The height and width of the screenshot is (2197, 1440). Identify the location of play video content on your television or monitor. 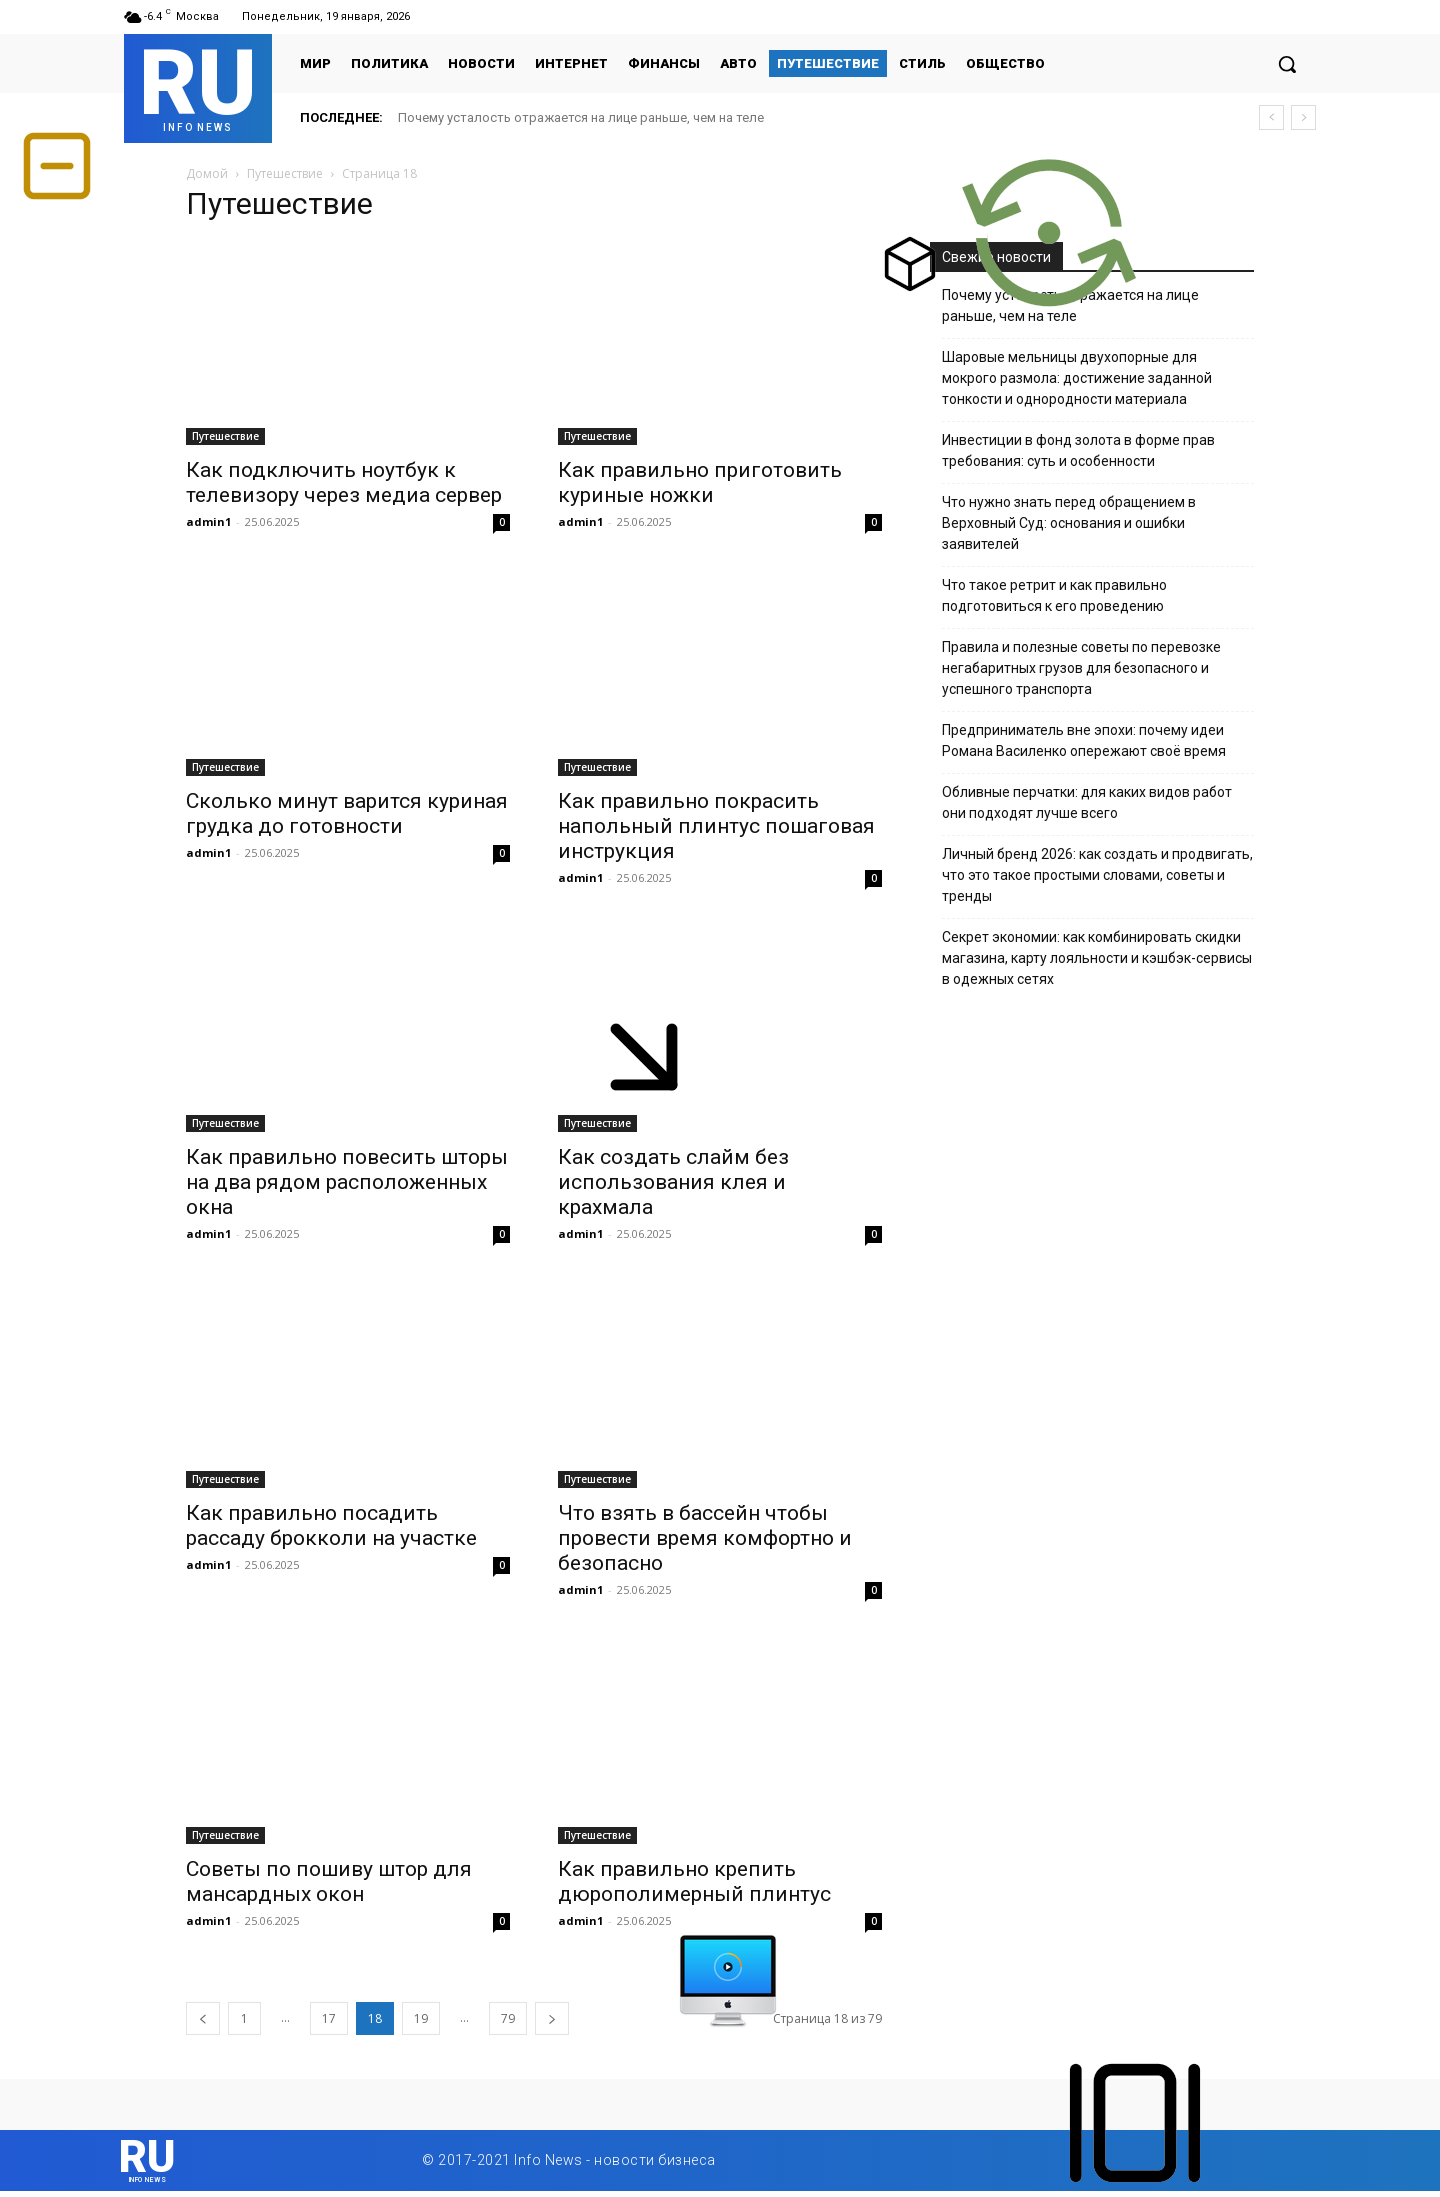
(728, 1981).